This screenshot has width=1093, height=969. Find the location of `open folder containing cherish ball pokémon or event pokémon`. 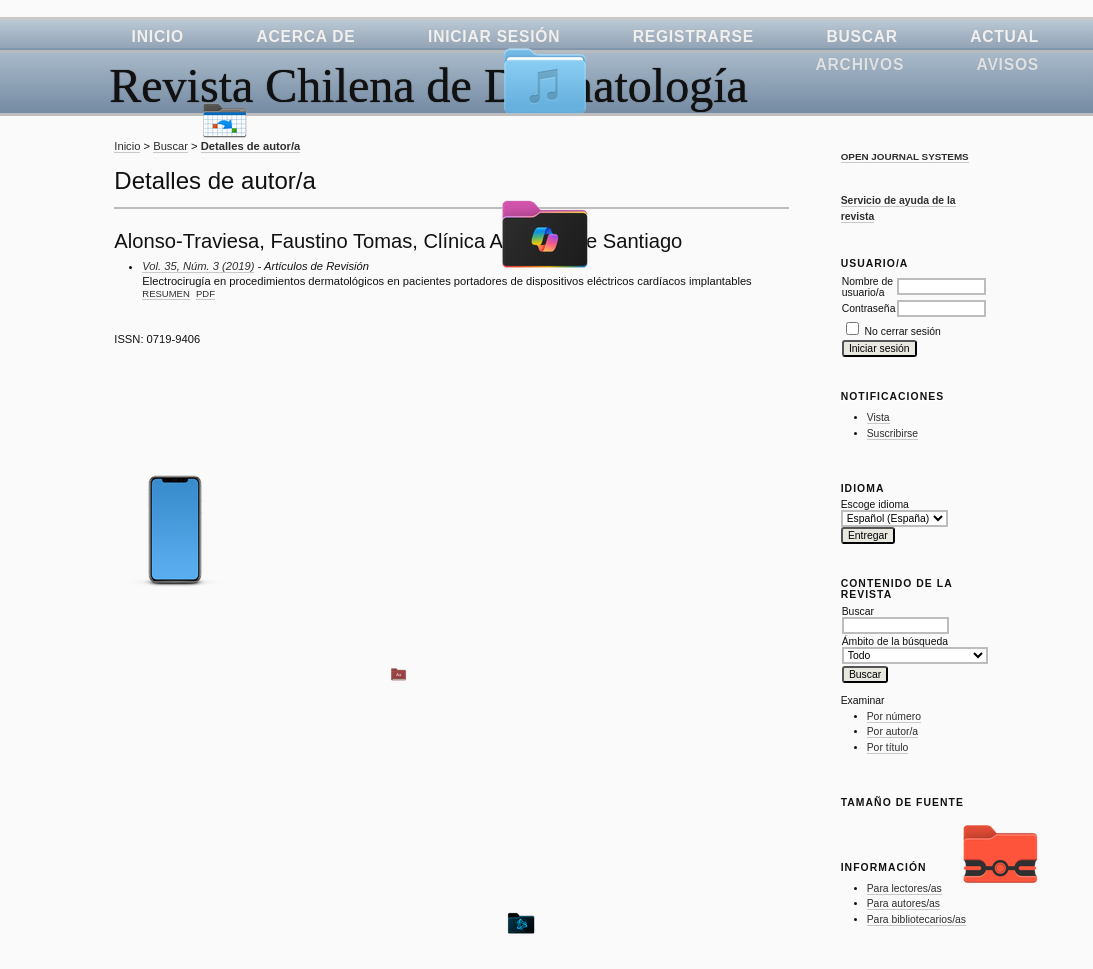

open folder containing cherish ball pokémon or event pokémon is located at coordinates (1000, 856).